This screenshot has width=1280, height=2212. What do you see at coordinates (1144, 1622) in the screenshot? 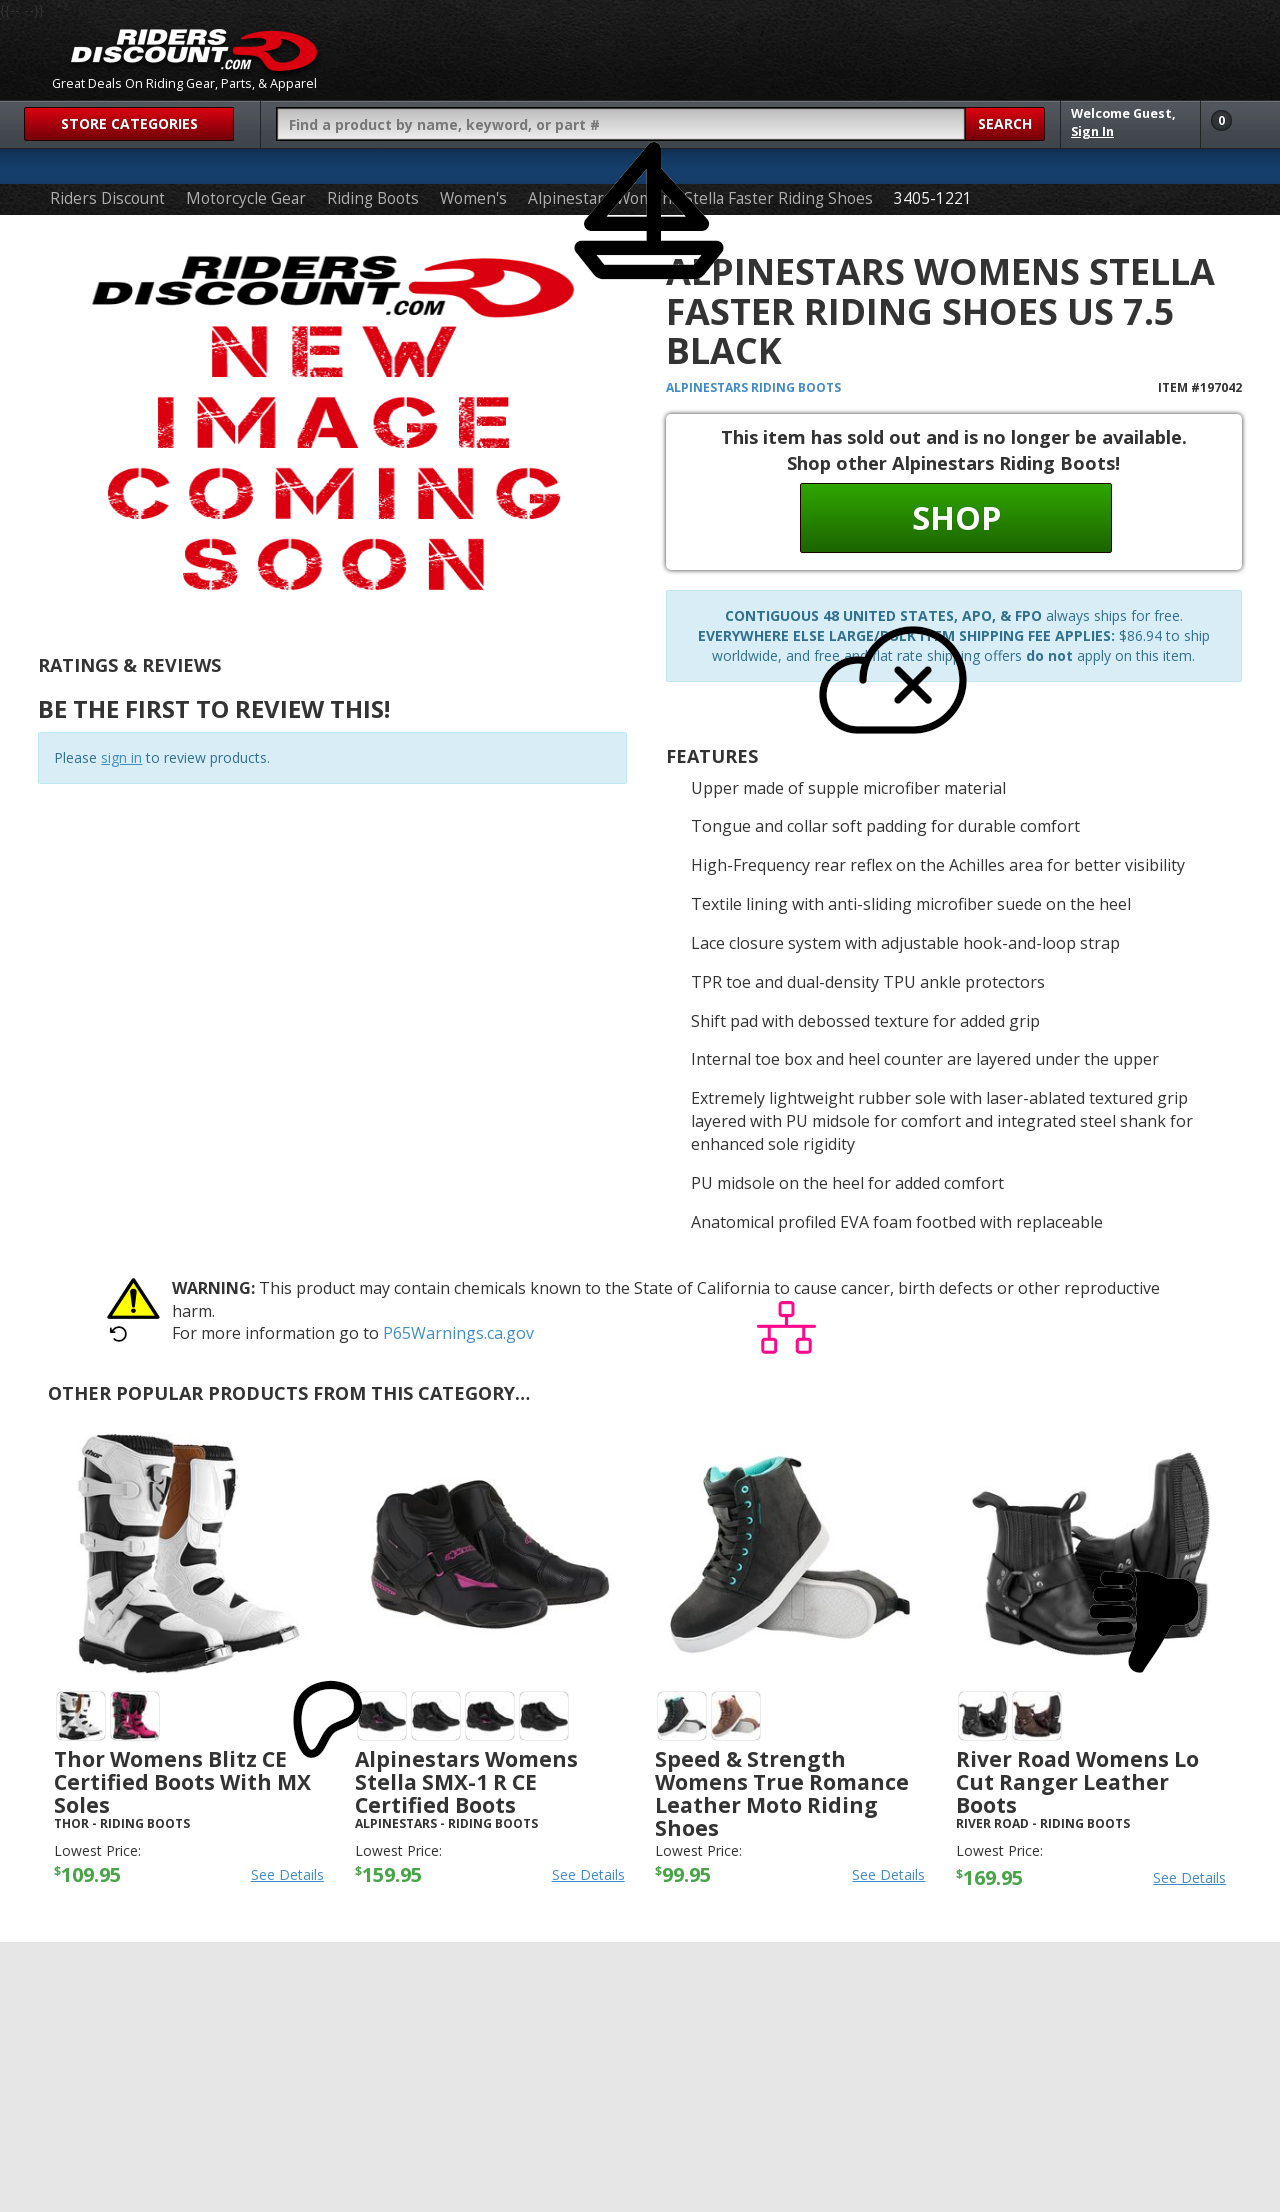
I see `dislike or downvote content` at bounding box center [1144, 1622].